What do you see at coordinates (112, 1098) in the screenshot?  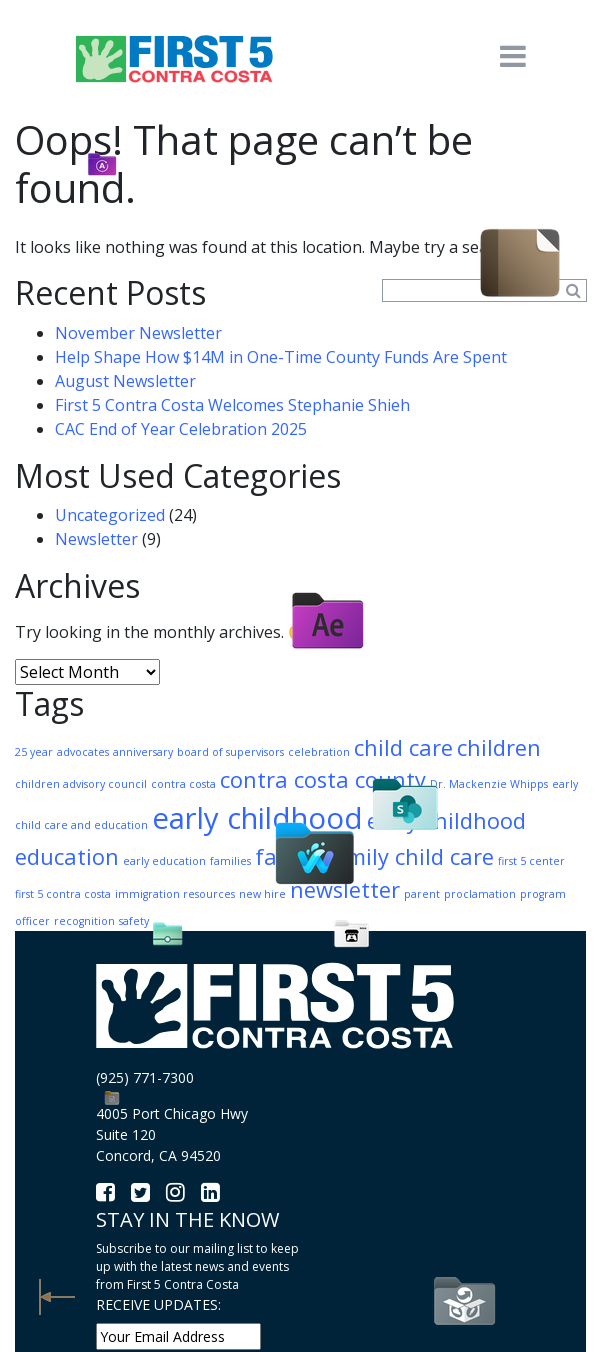 I see `open your documents folder` at bounding box center [112, 1098].